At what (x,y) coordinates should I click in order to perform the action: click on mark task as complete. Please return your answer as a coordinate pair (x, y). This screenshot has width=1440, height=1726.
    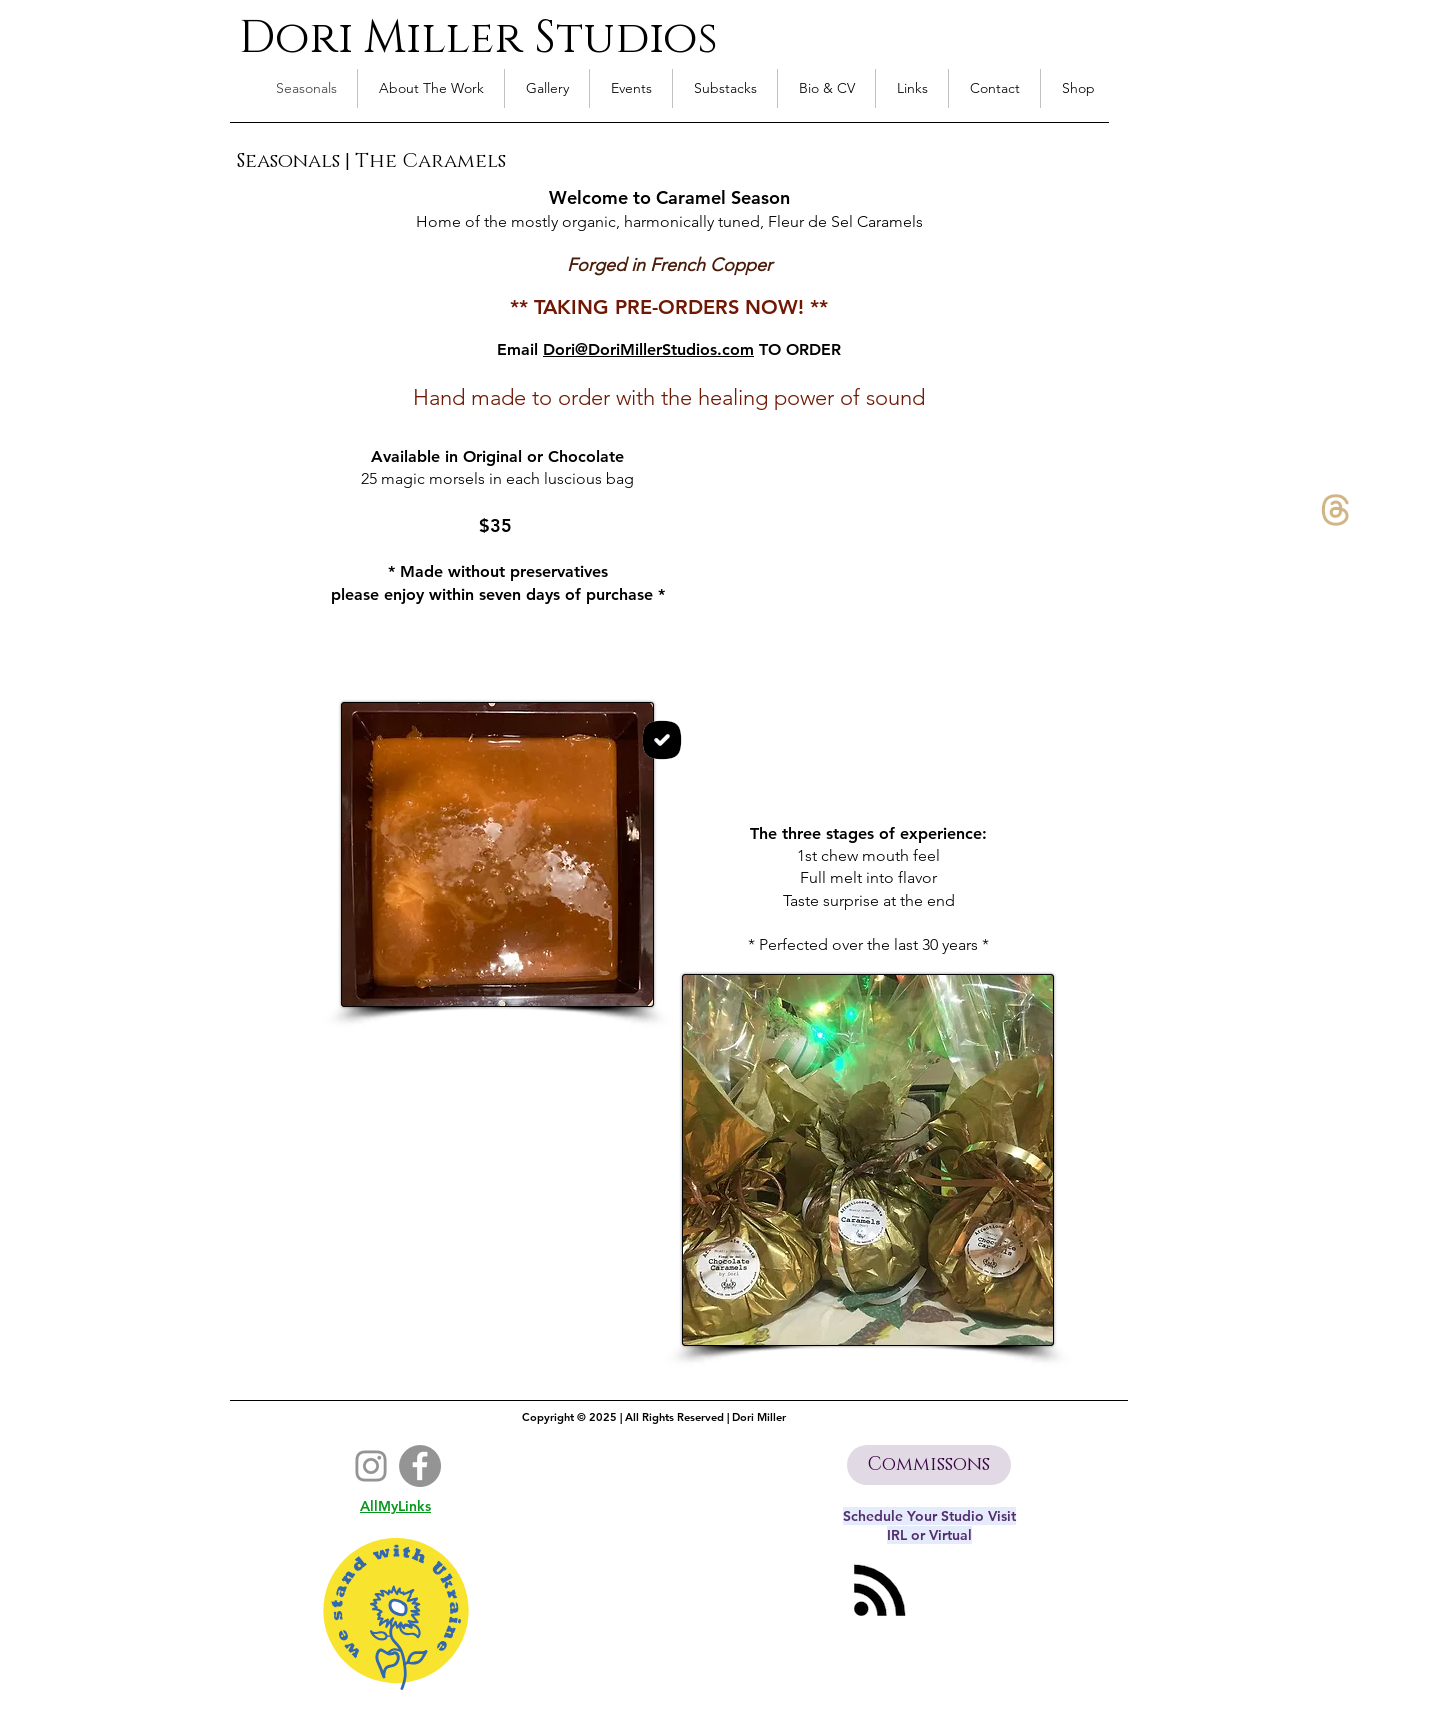
    Looking at the image, I should click on (662, 740).